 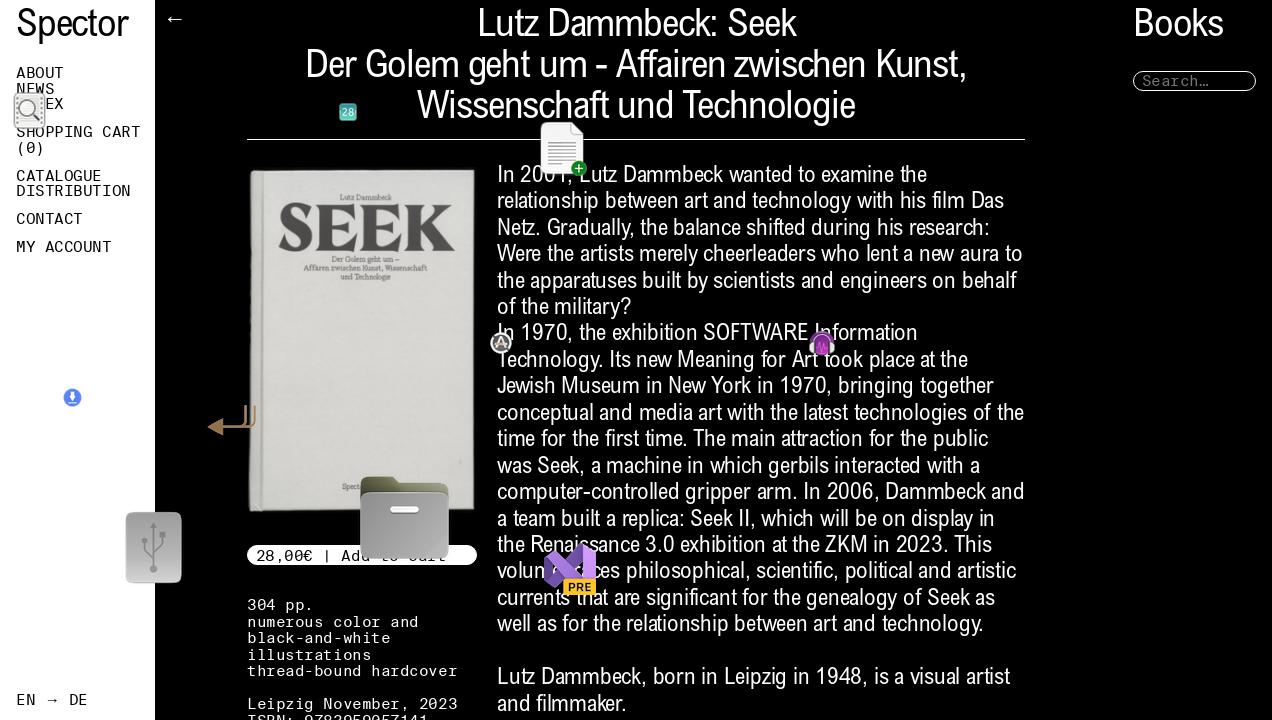 What do you see at coordinates (153, 547) in the screenshot?
I see `access connected USB hard drive` at bounding box center [153, 547].